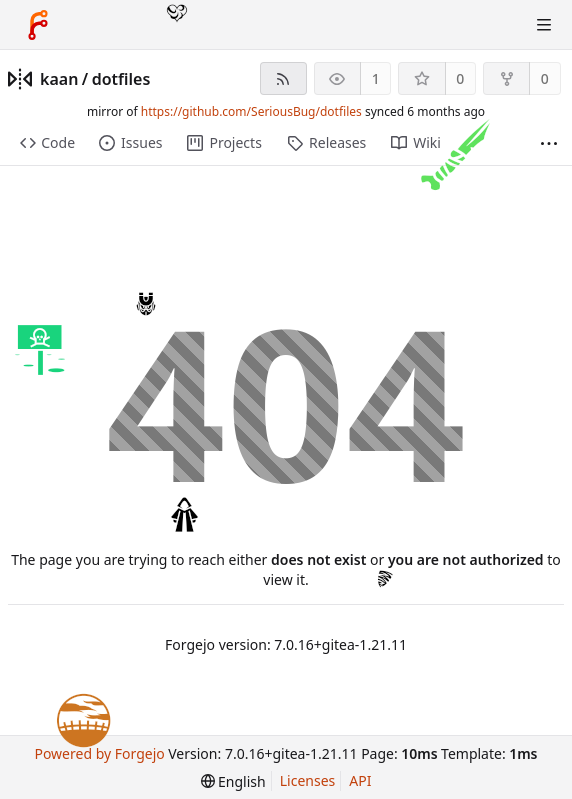 The width and height of the screenshot is (572, 799). What do you see at coordinates (40, 350) in the screenshot?
I see `indicates a hazardous or danger zone in gameplay` at bounding box center [40, 350].